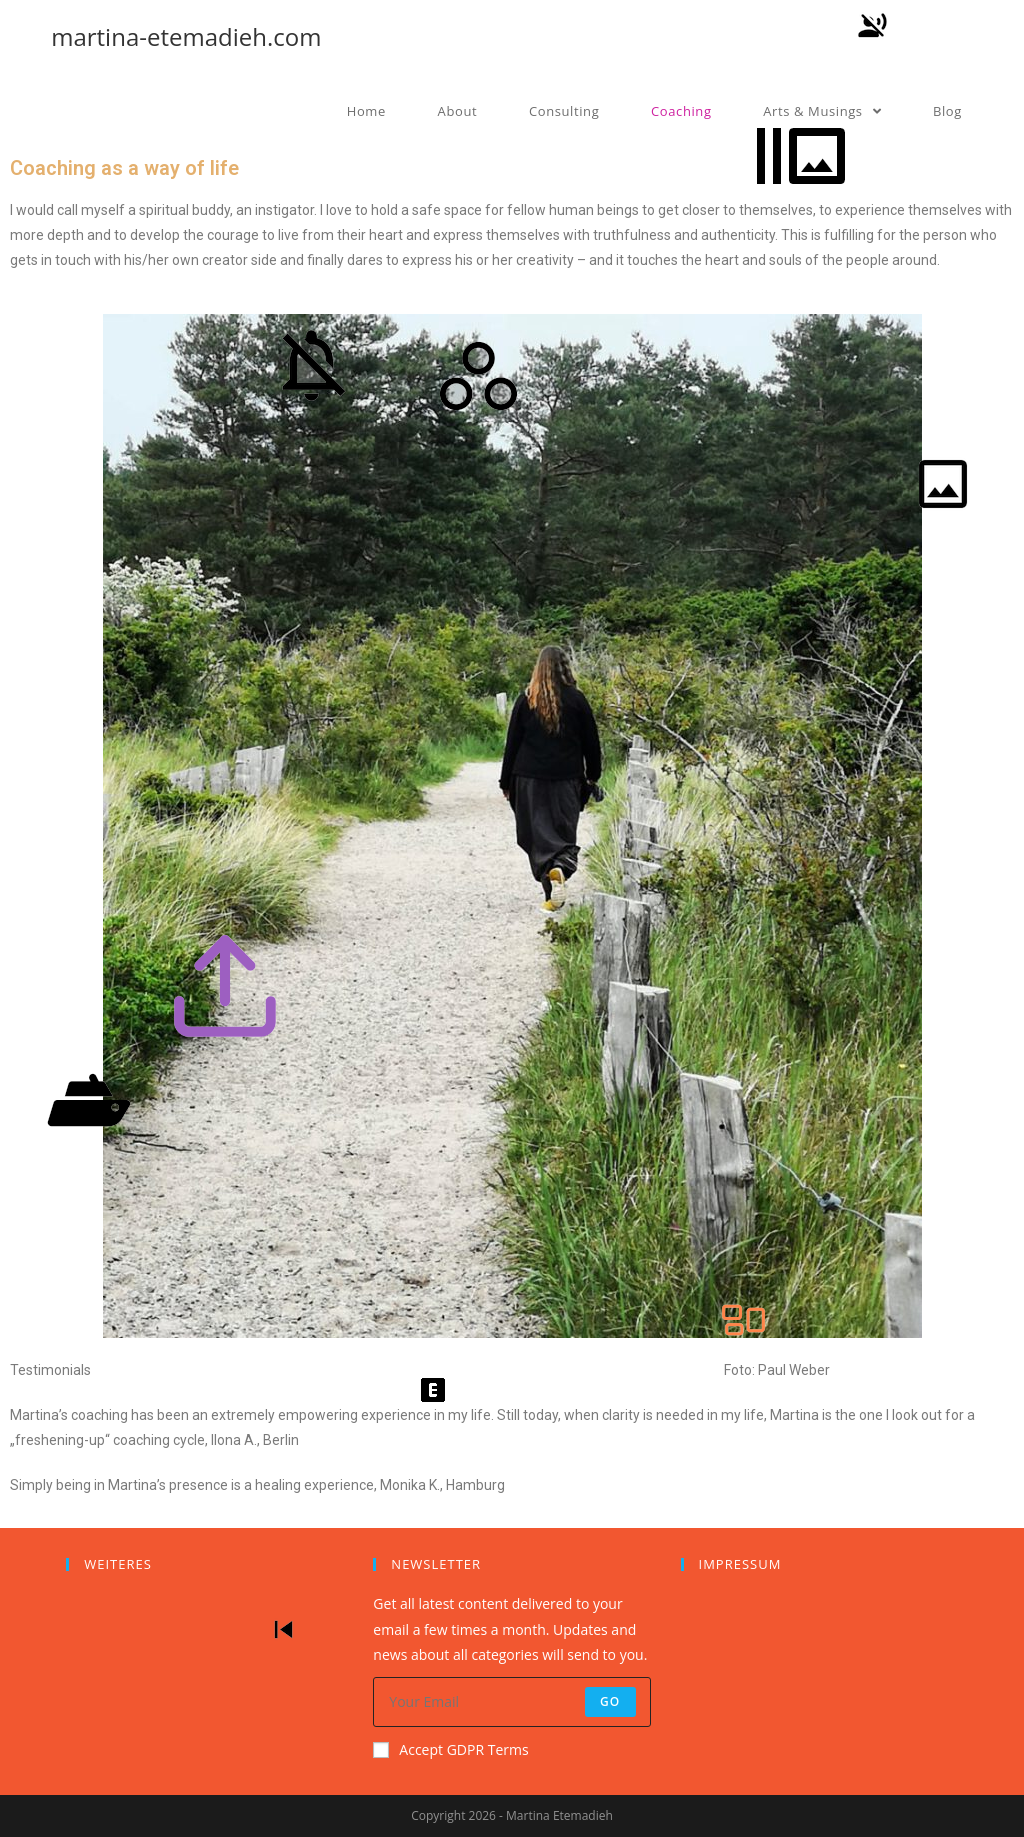 Image resolution: width=1024 pixels, height=1837 pixels. What do you see at coordinates (872, 25) in the screenshot?
I see `mute voice narration or screen reader` at bounding box center [872, 25].